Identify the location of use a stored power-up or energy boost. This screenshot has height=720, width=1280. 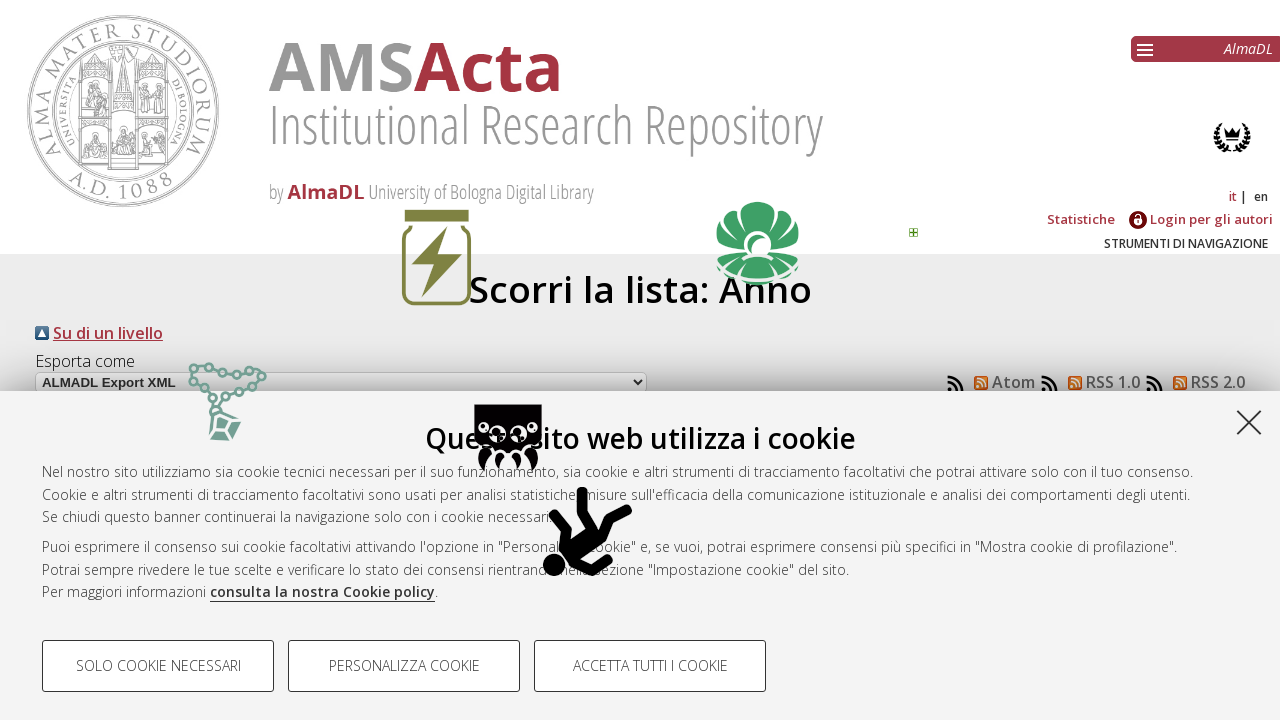
(435, 256).